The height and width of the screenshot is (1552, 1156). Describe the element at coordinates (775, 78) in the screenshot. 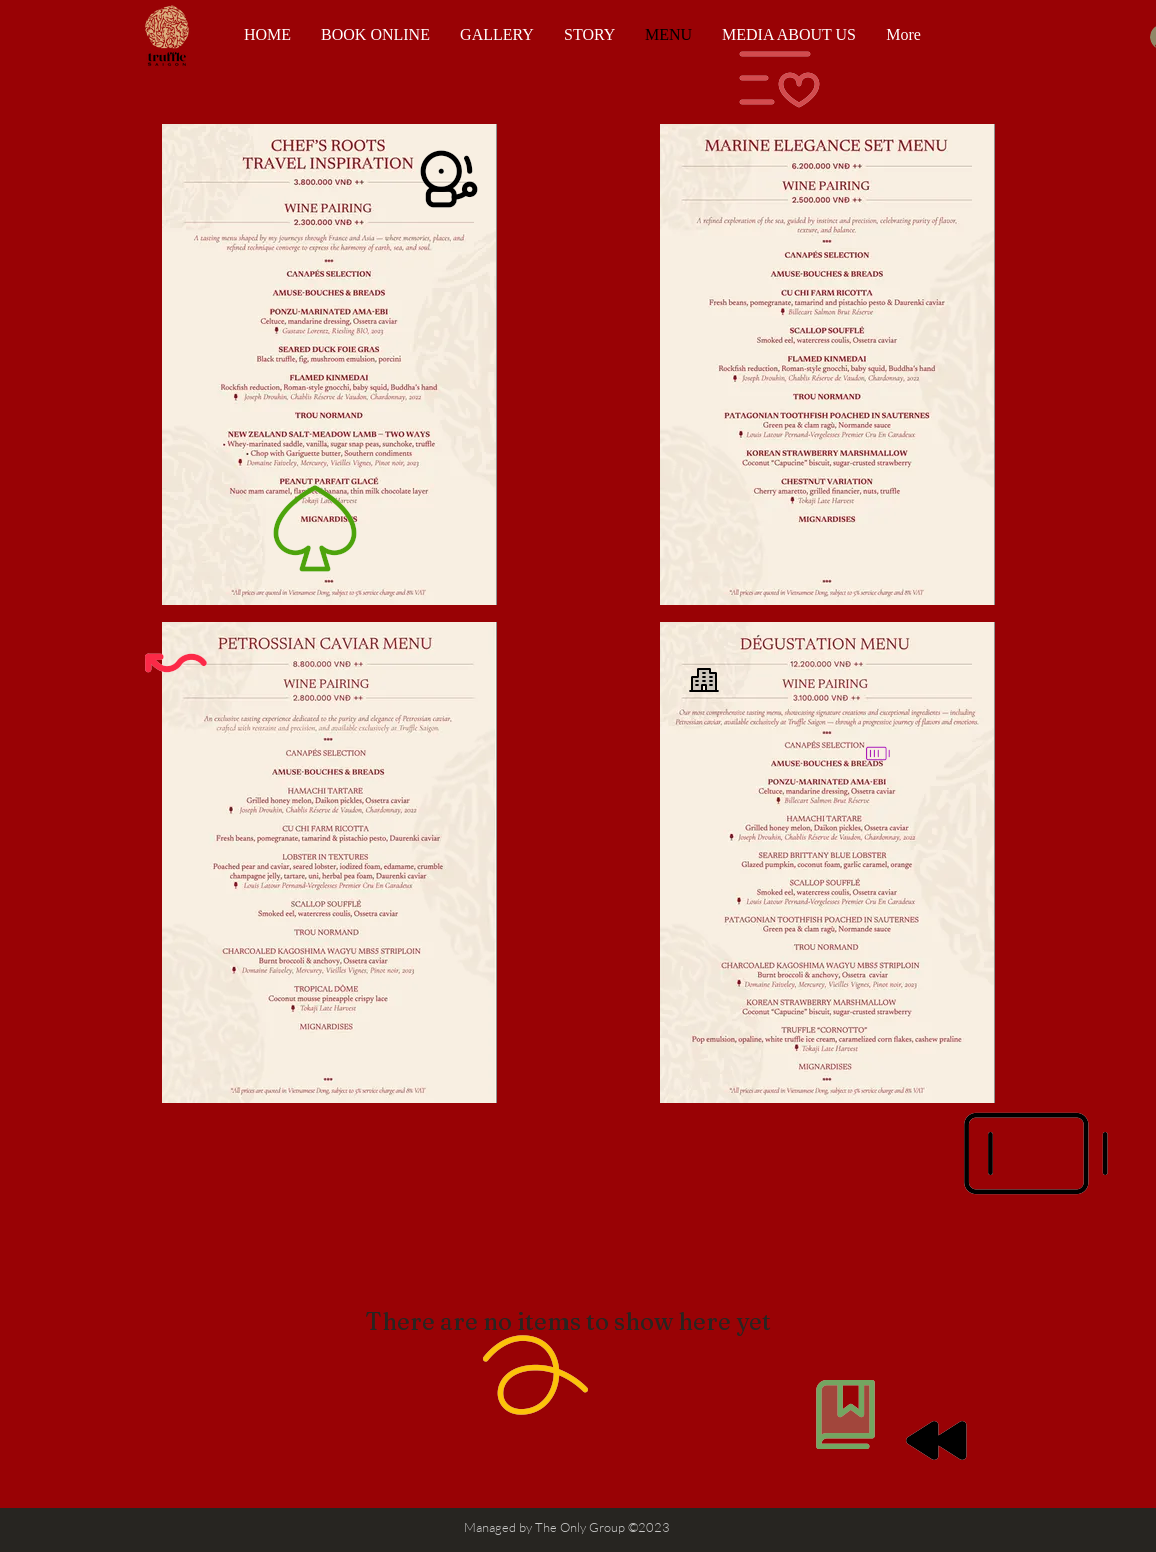

I see `view your favorites list` at that location.